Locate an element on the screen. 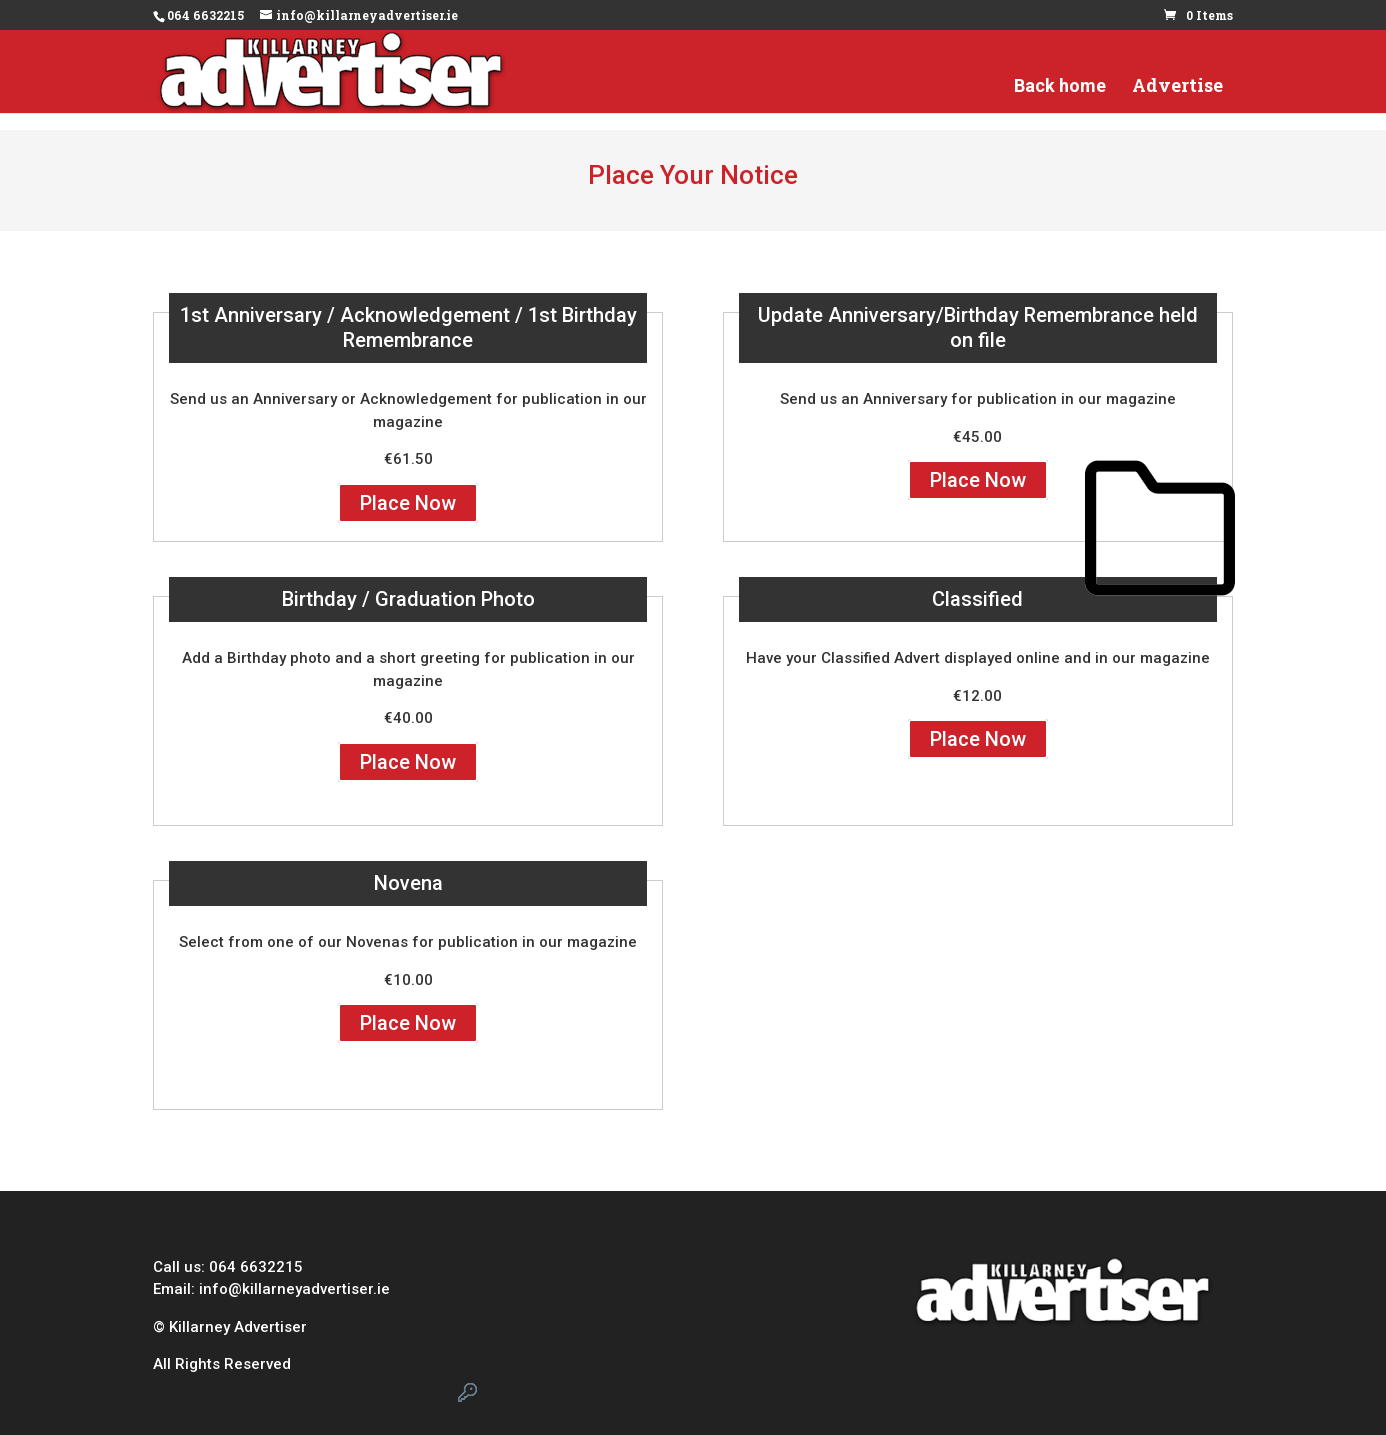 This screenshot has width=1386, height=1435. access account security settings is located at coordinates (467, 1392).